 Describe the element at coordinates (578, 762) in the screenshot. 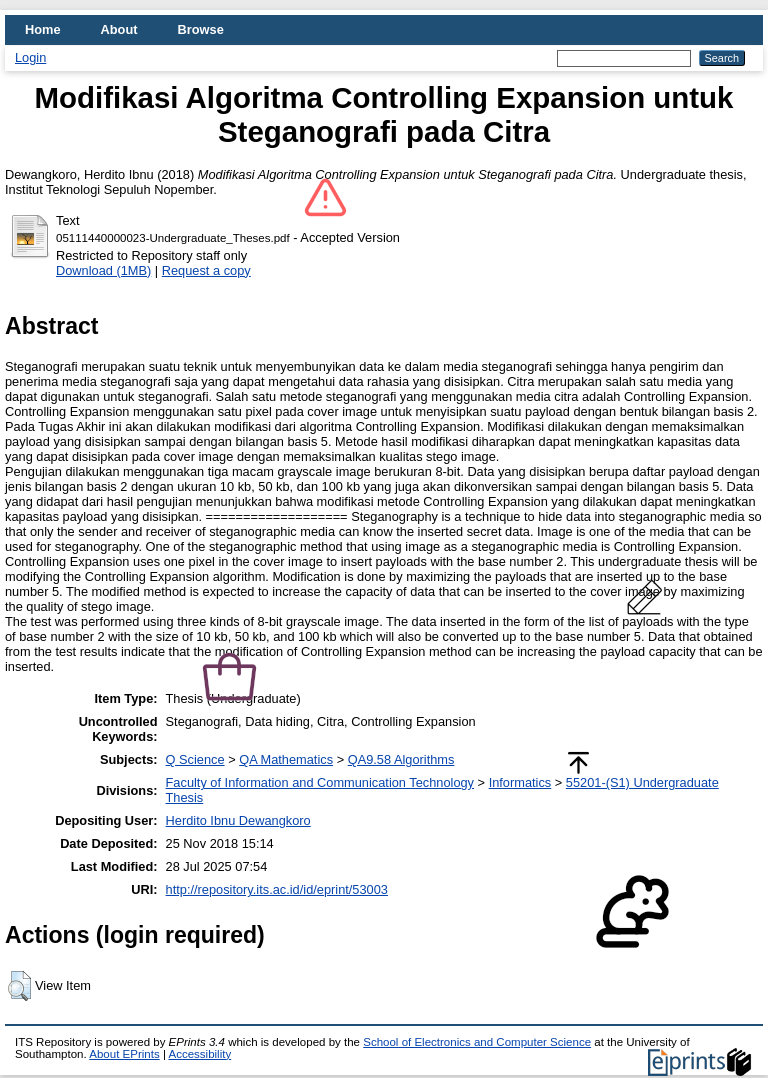

I see `upload a file or document` at that location.